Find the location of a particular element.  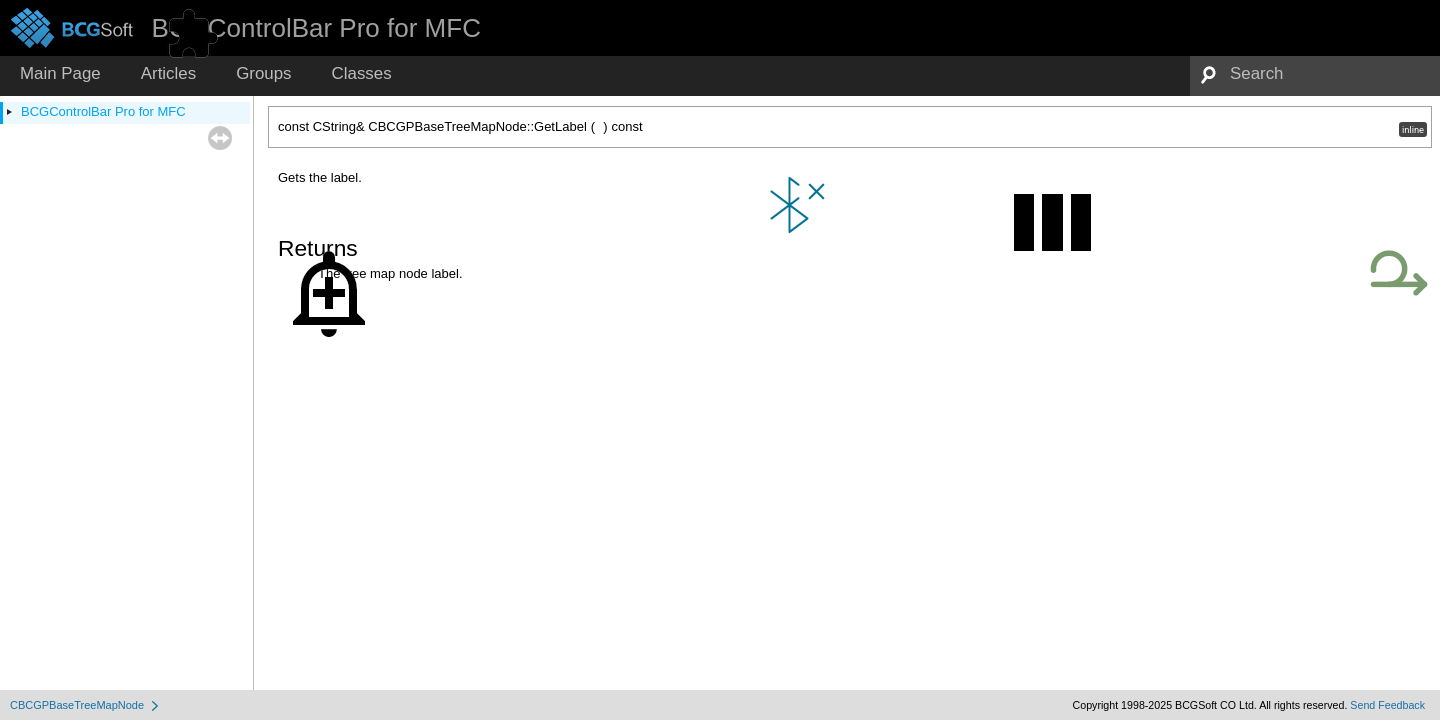

access browser extensions is located at coordinates (192, 34).